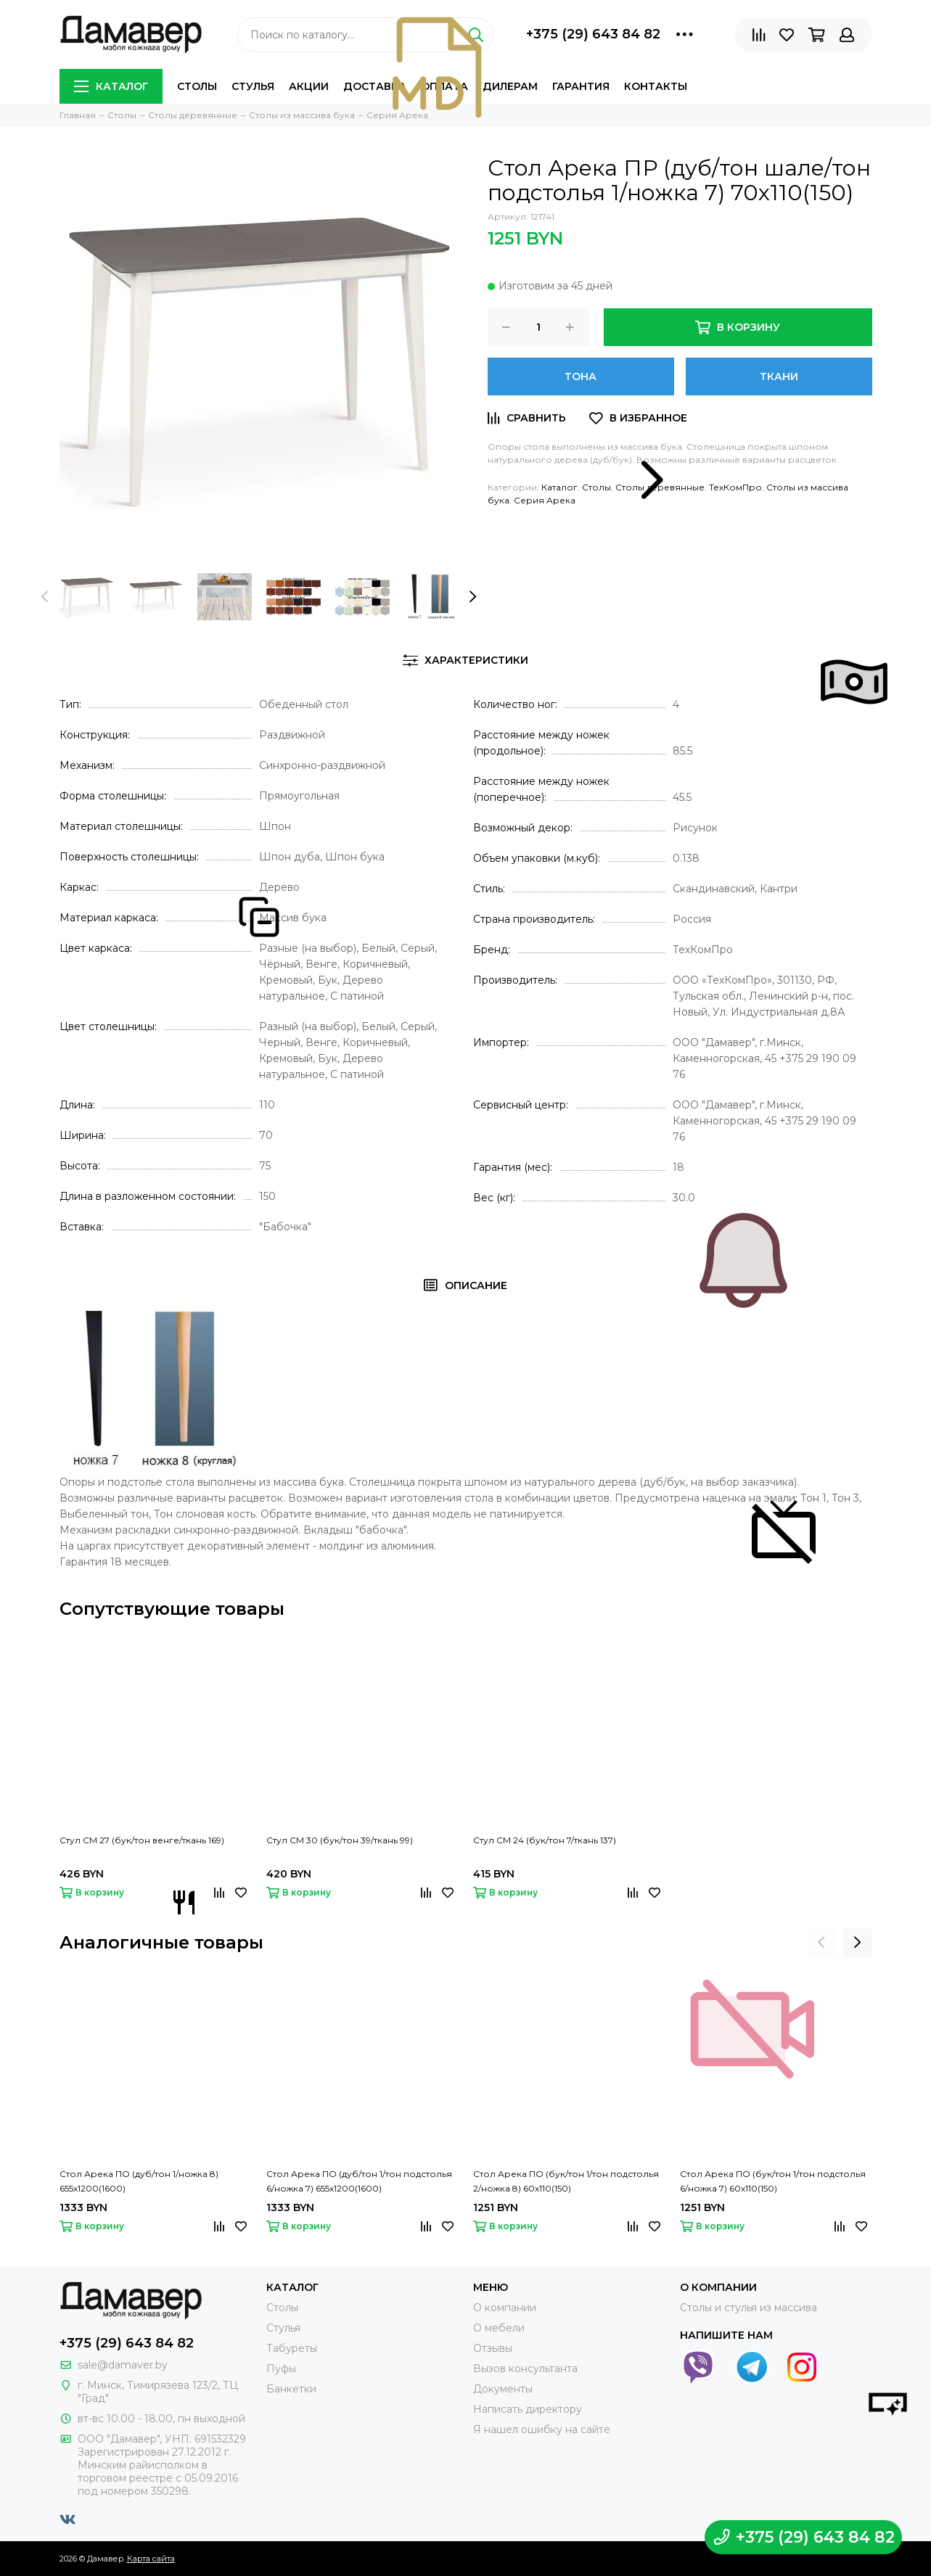  What do you see at coordinates (748, 2029) in the screenshot?
I see `turn off camera or disable video` at bounding box center [748, 2029].